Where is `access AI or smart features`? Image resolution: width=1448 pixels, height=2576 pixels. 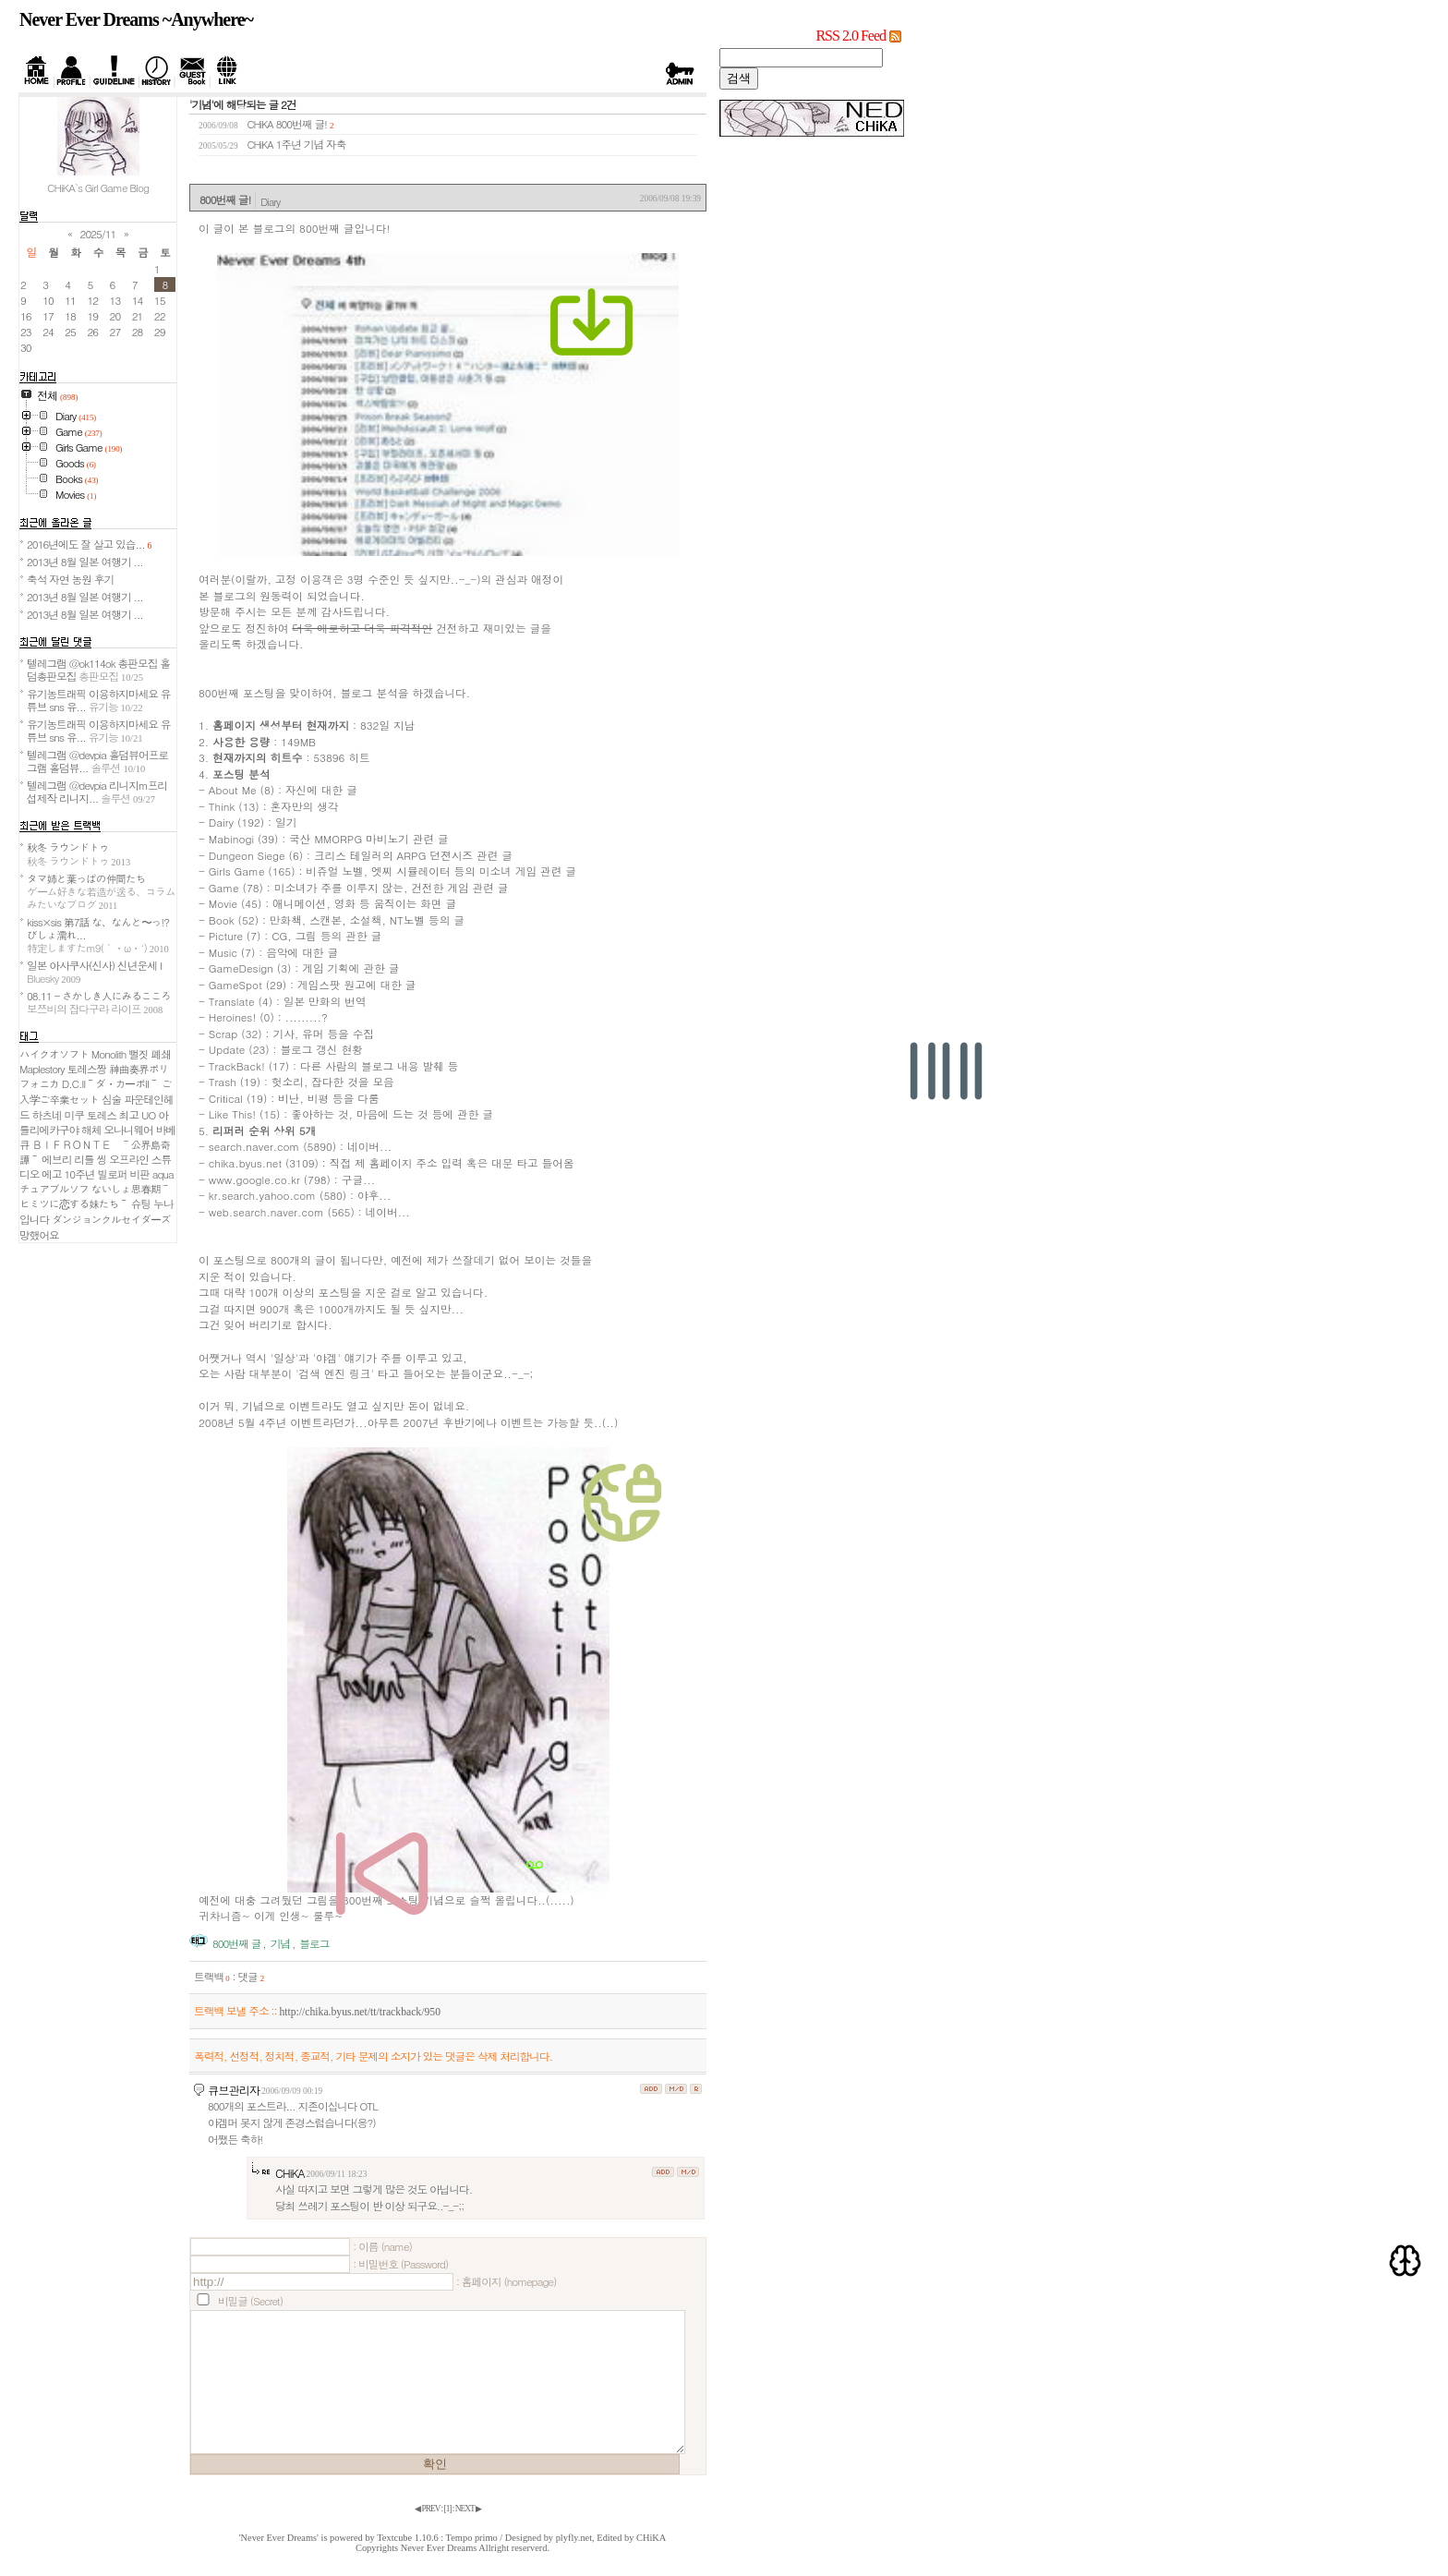 access AI or smart features is located at coordinates (1405, 2260).